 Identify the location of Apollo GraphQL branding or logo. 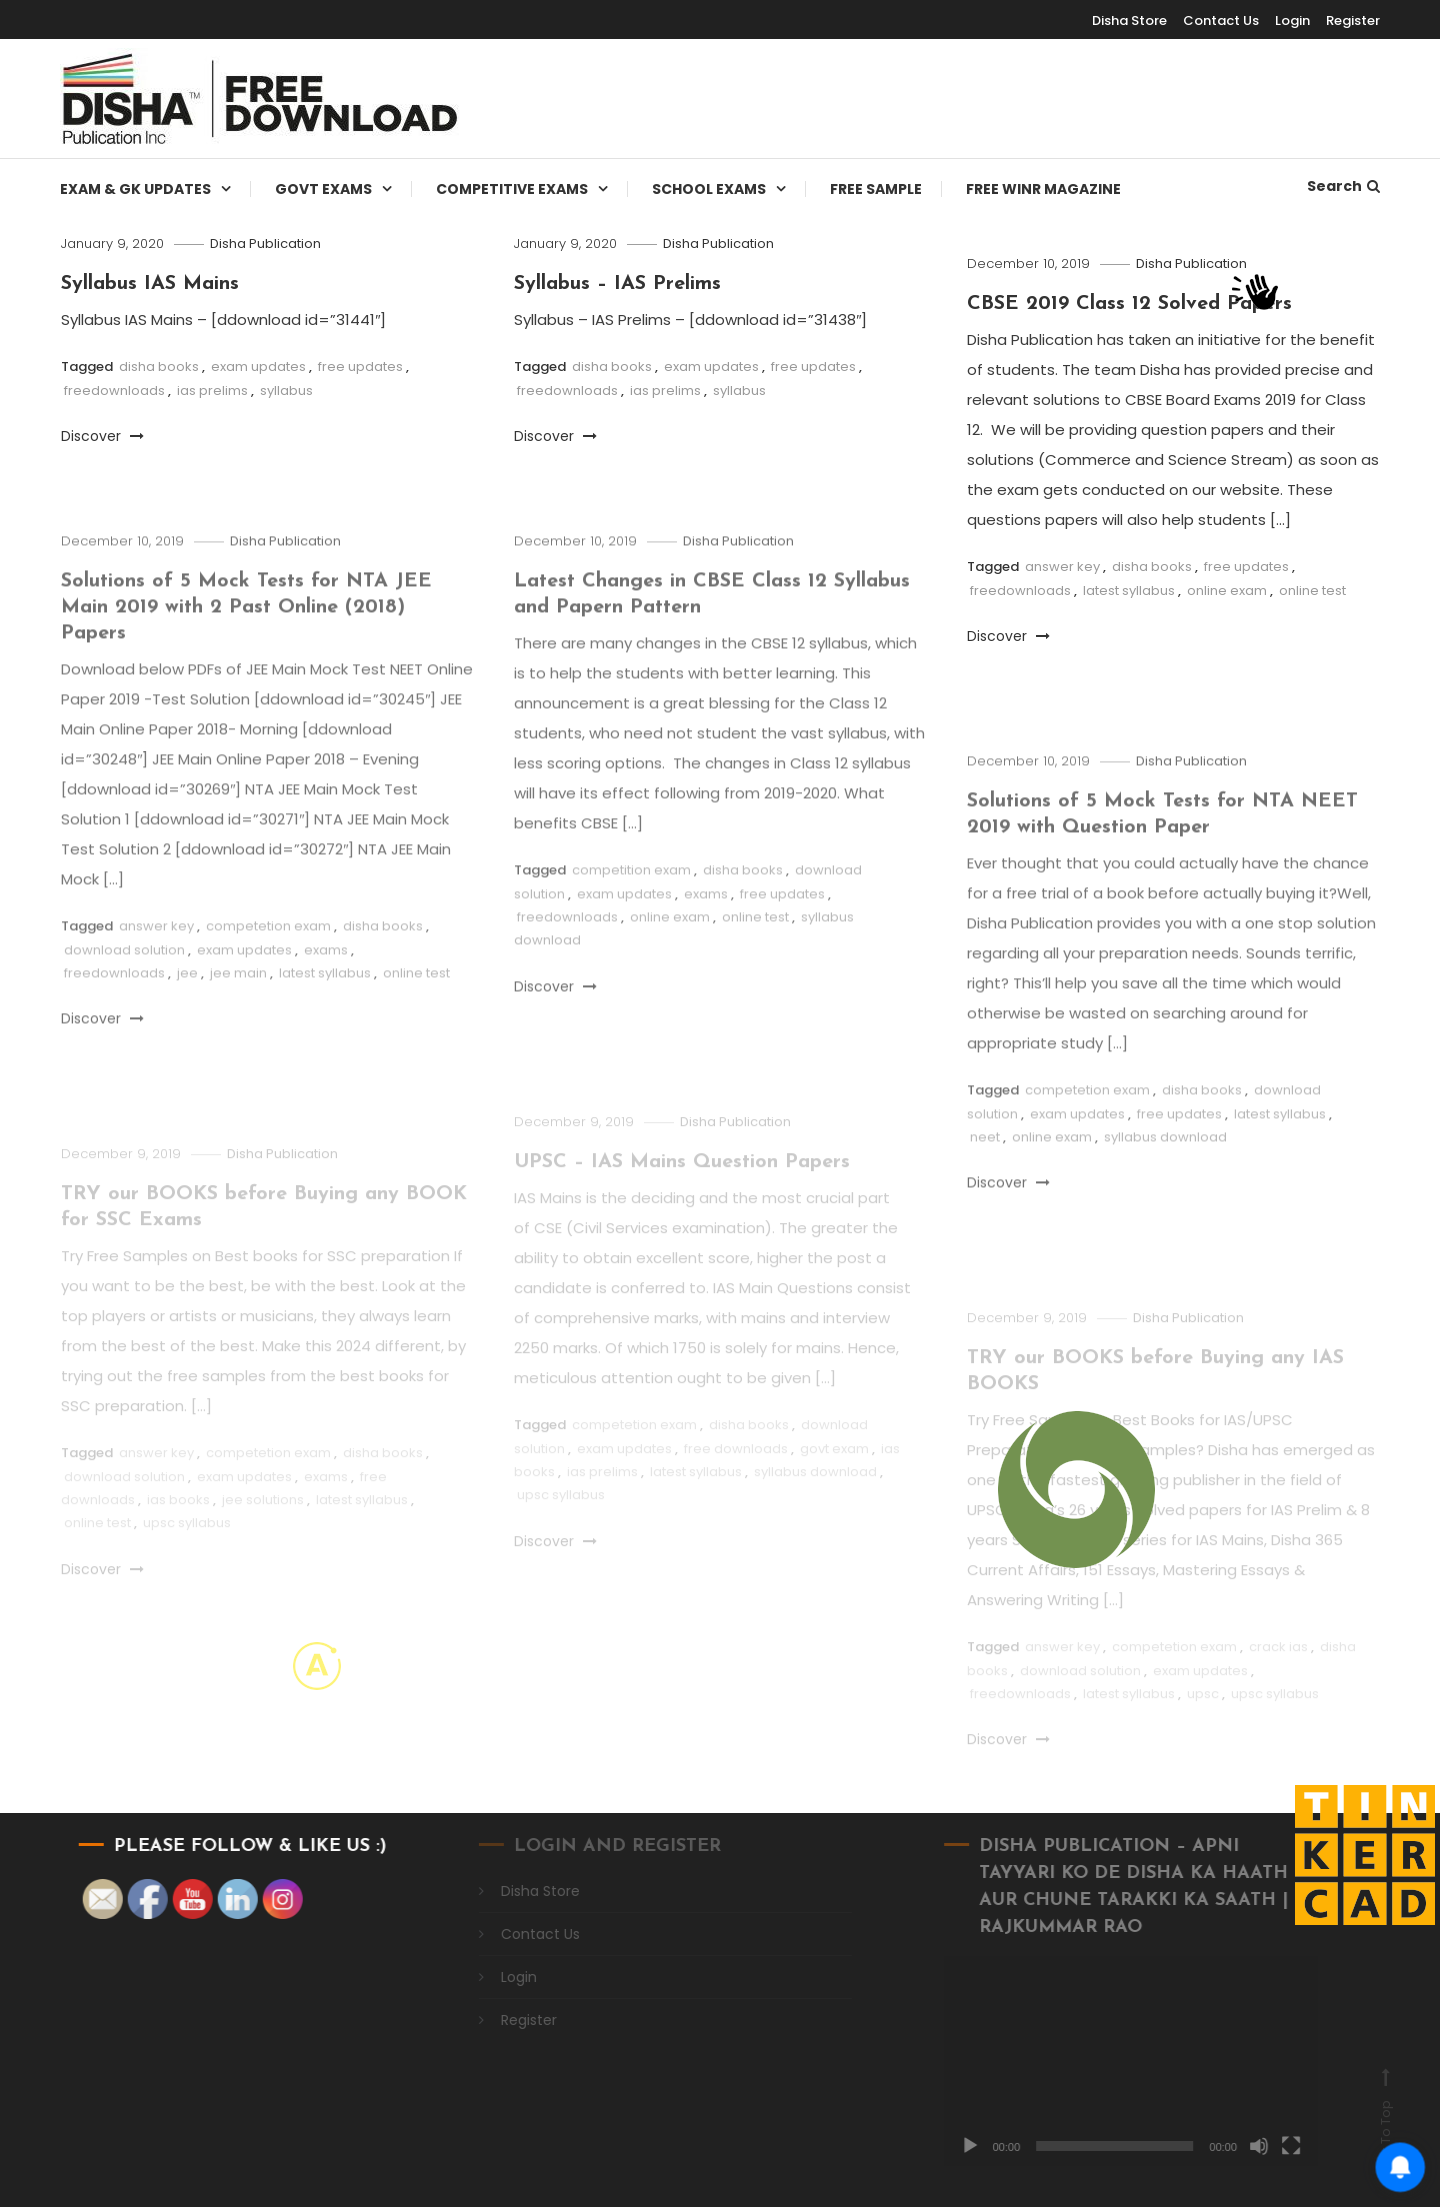
(317, 1666).